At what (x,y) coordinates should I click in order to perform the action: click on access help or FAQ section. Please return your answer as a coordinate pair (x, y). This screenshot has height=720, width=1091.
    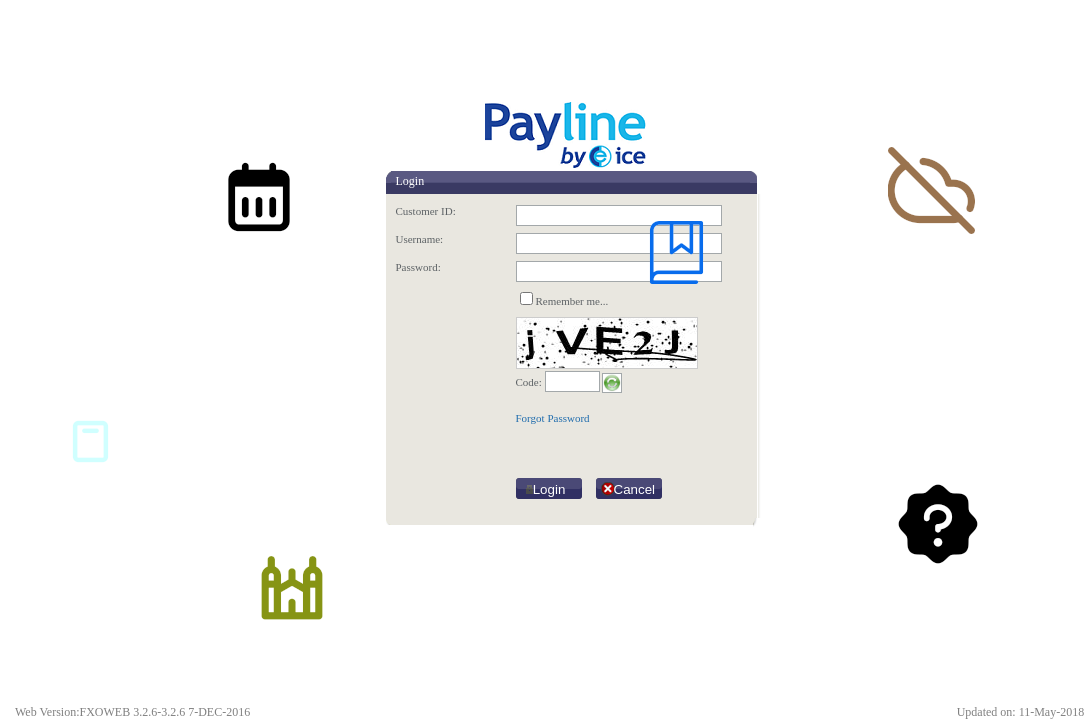
    Looking at the image, I should click on (938, 524).